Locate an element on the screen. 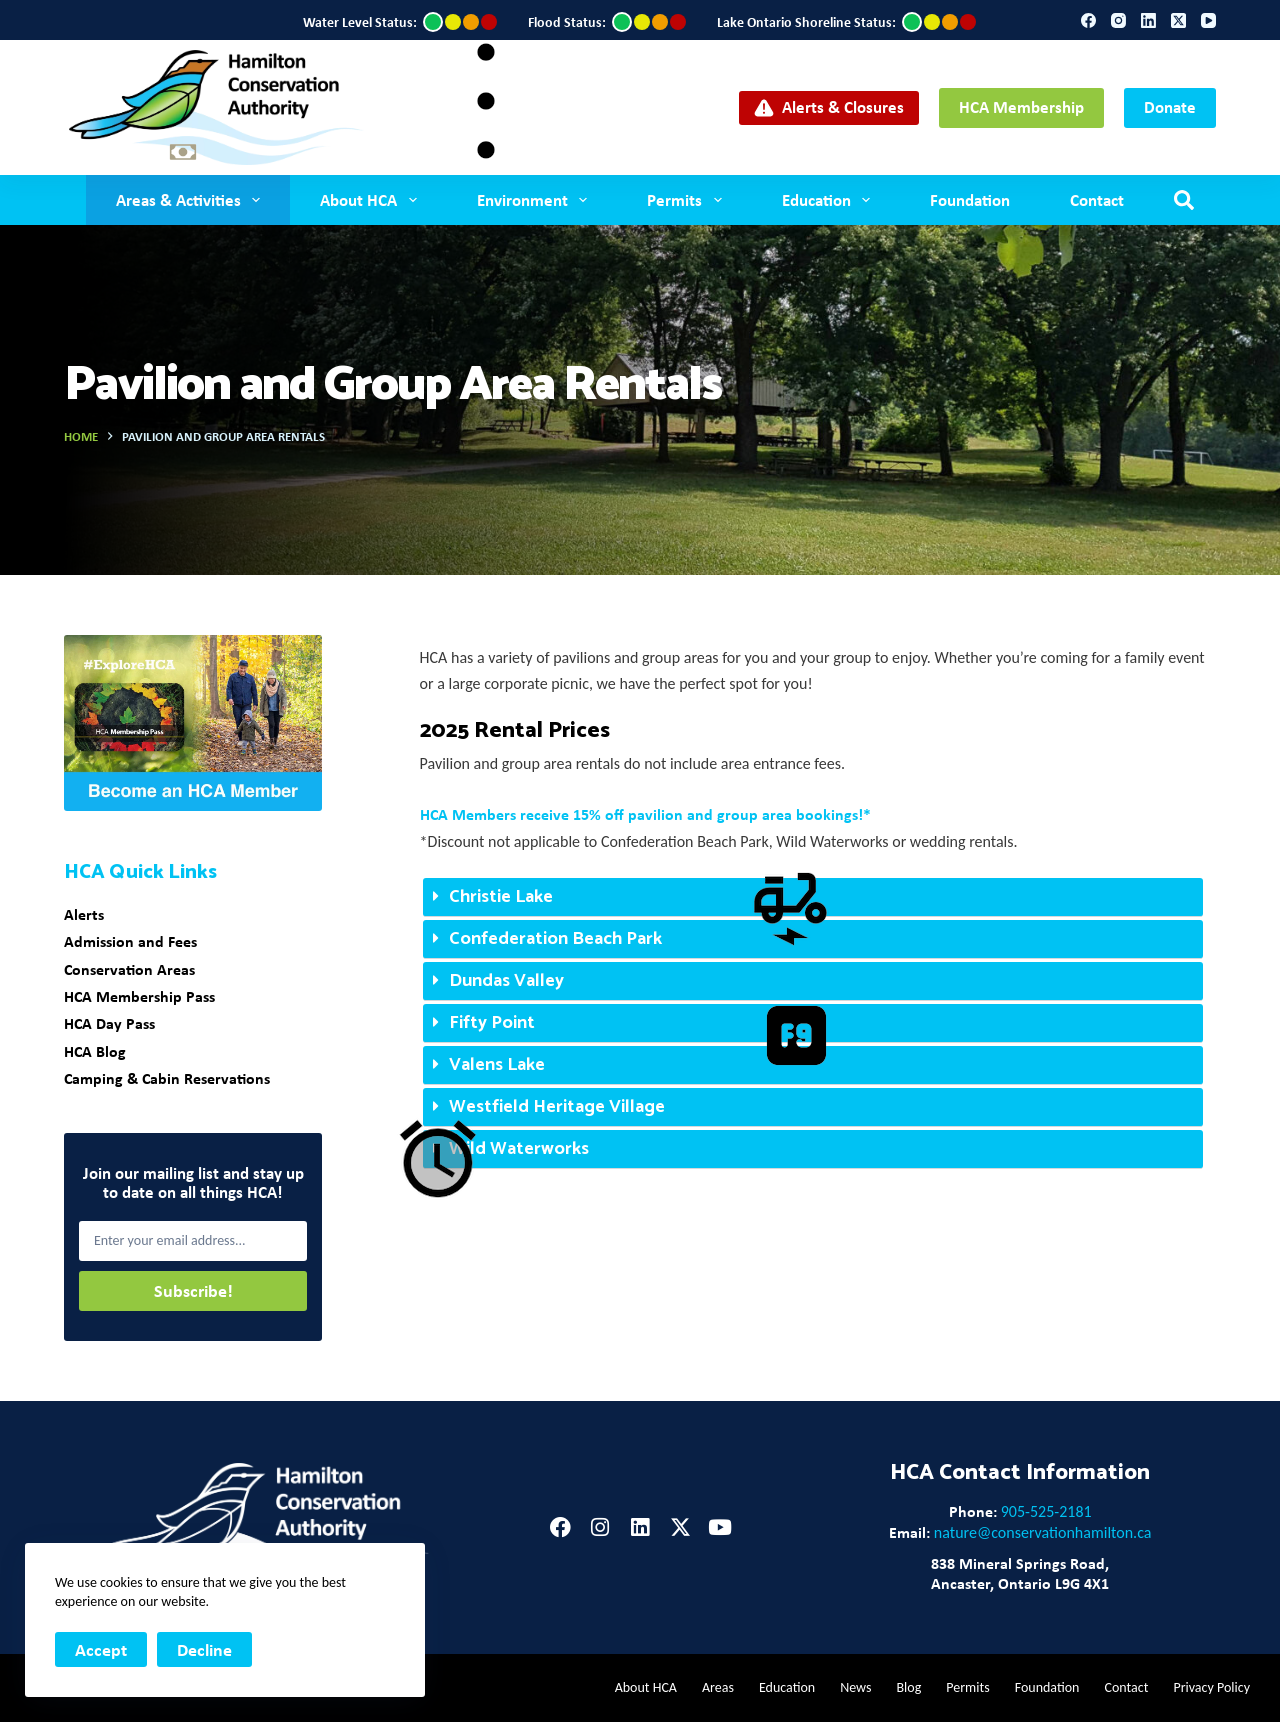 This screenshot has height=1722, width=1280. select electric moped as transportation mode is located at coordinates (790, 905).